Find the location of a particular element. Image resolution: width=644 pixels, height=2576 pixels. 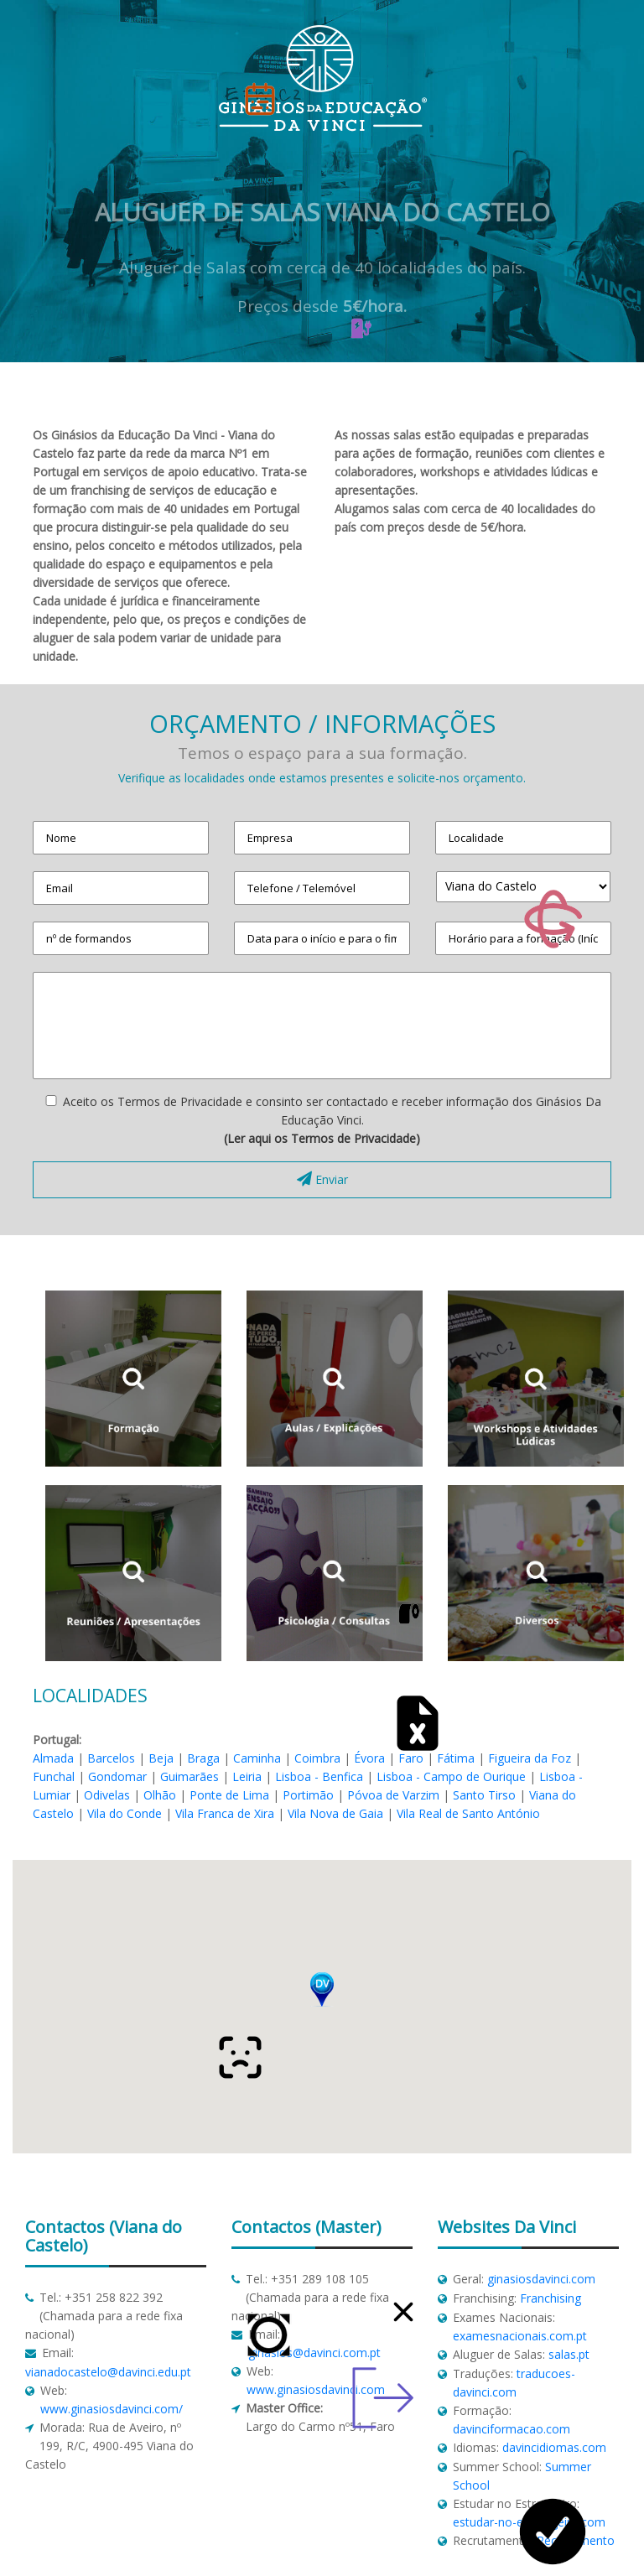

select a date range is located at coordinates (260, 99).